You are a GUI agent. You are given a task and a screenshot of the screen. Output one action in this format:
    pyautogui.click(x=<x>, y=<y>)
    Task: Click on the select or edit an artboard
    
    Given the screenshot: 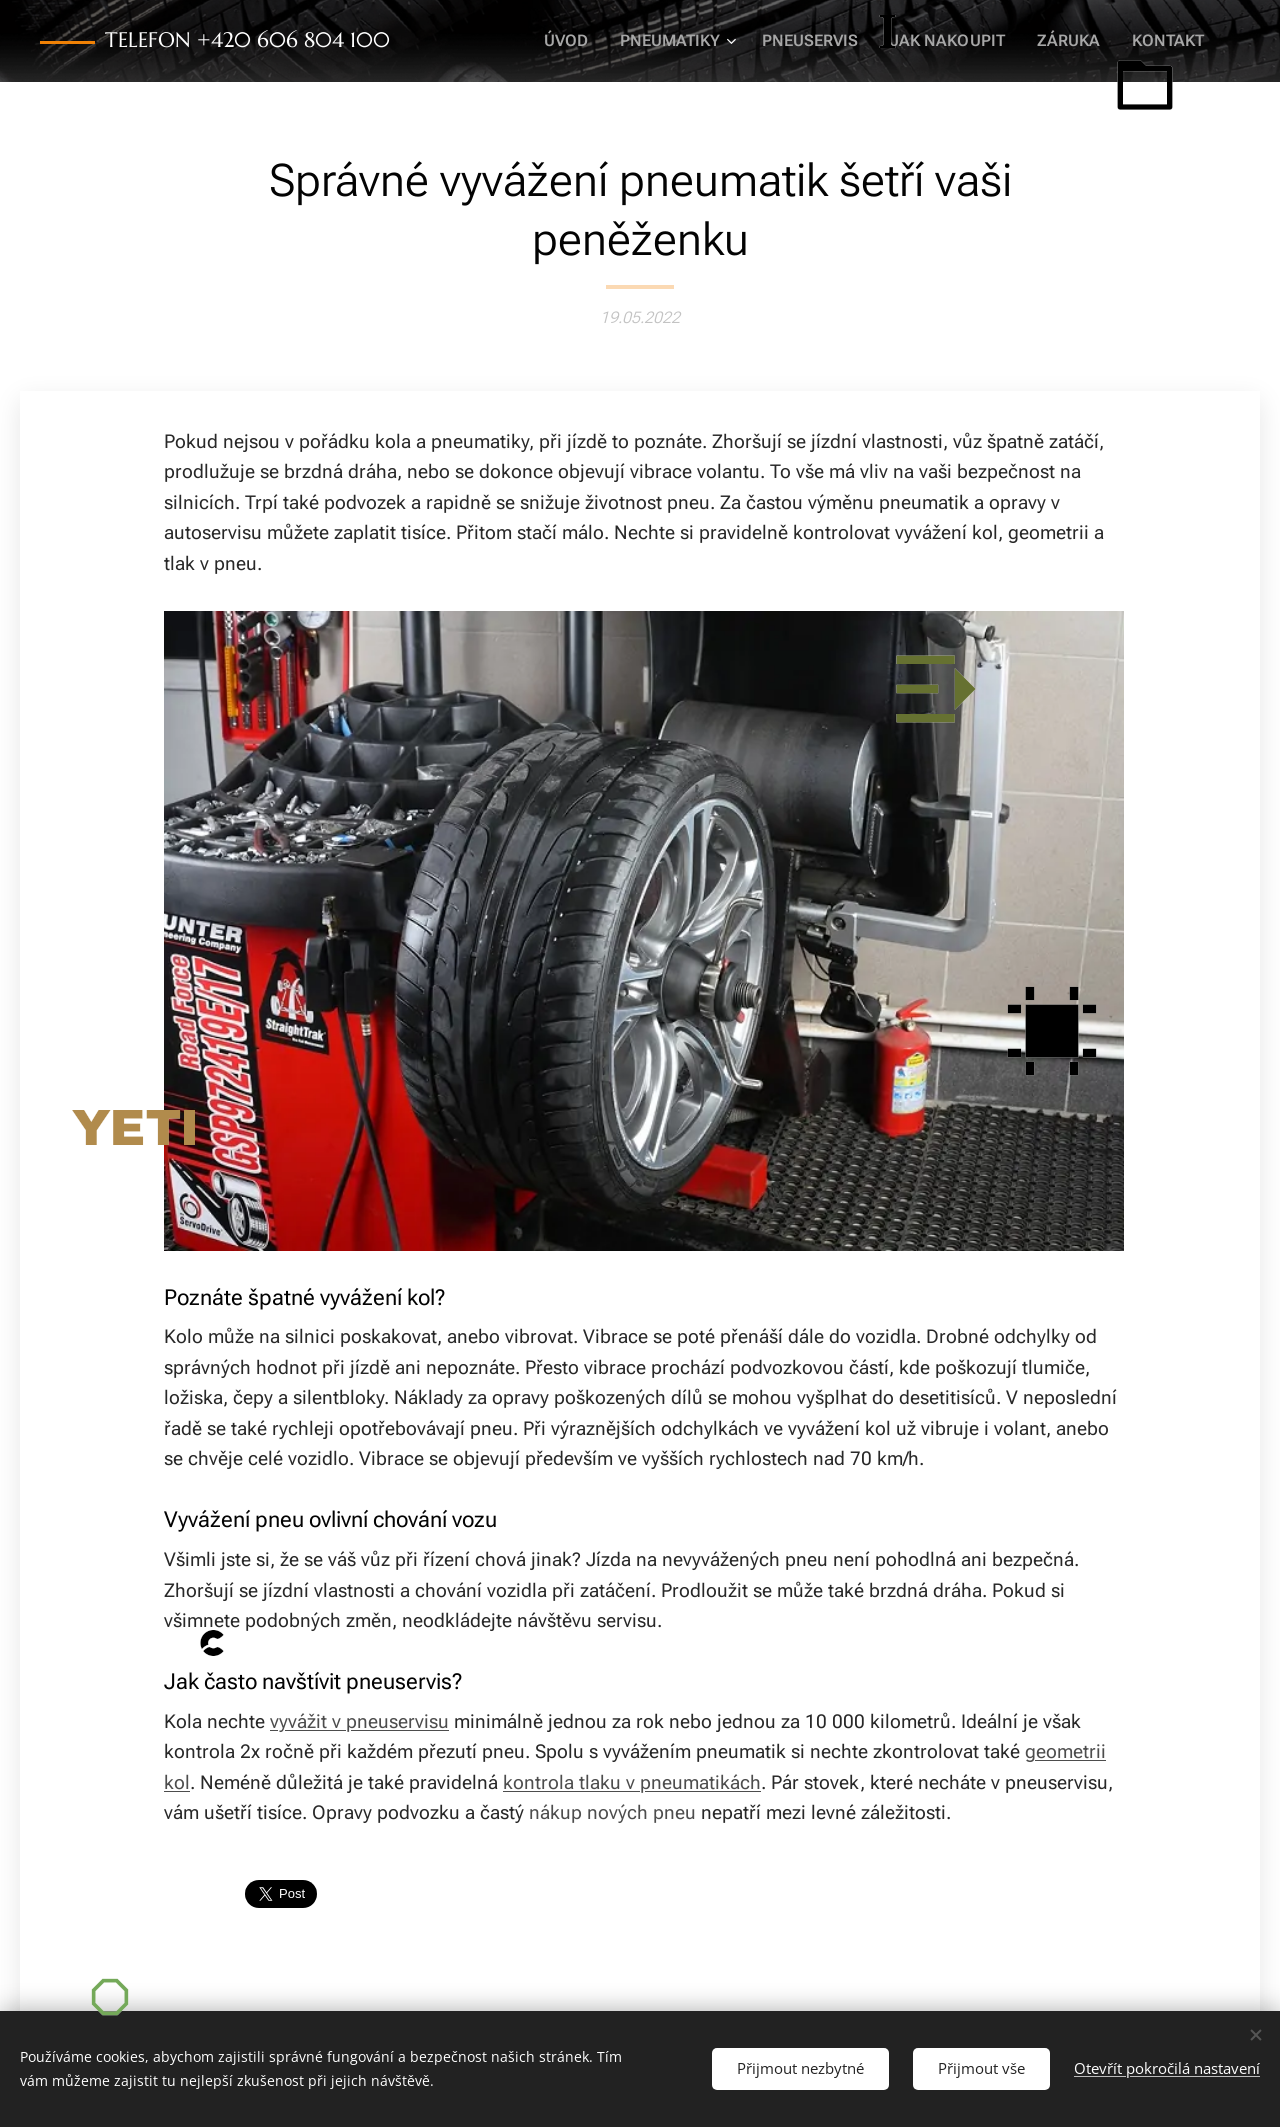 What is the action you would take?
    pyautogui.click(x=1052, y=1031)
    